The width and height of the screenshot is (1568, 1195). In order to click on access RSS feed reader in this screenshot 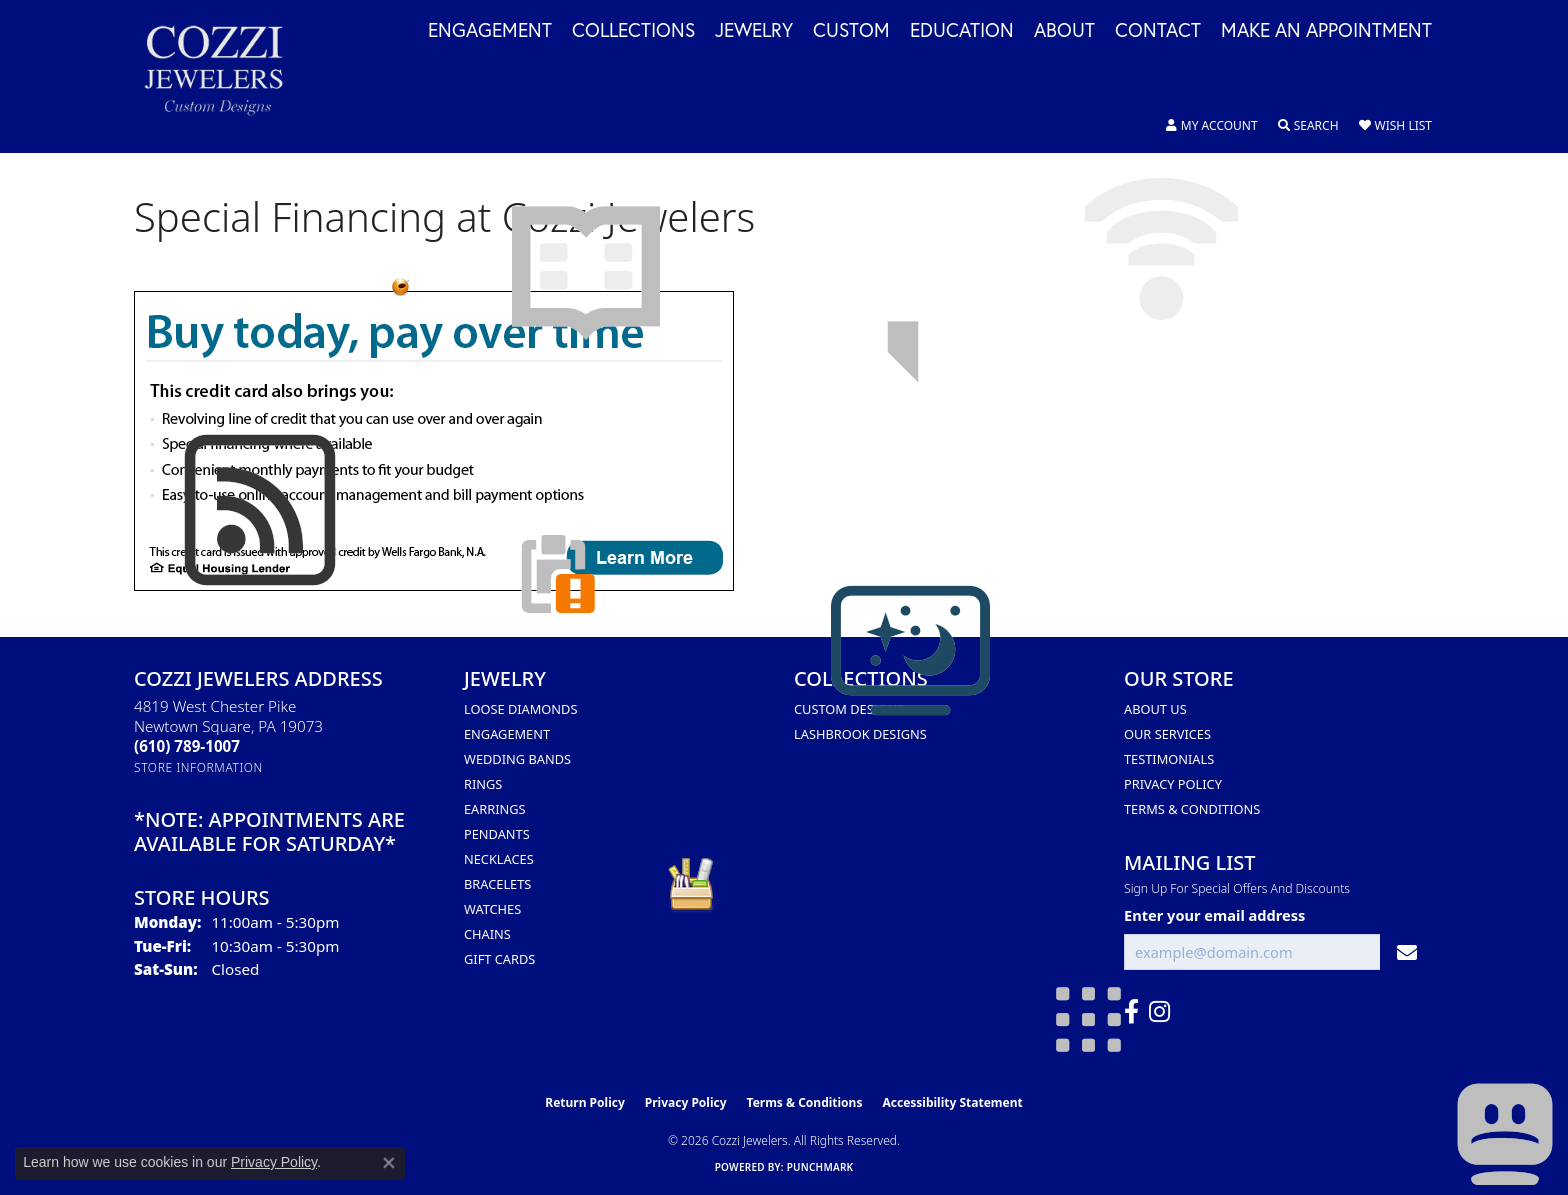, I will do `click(260, 510)`.